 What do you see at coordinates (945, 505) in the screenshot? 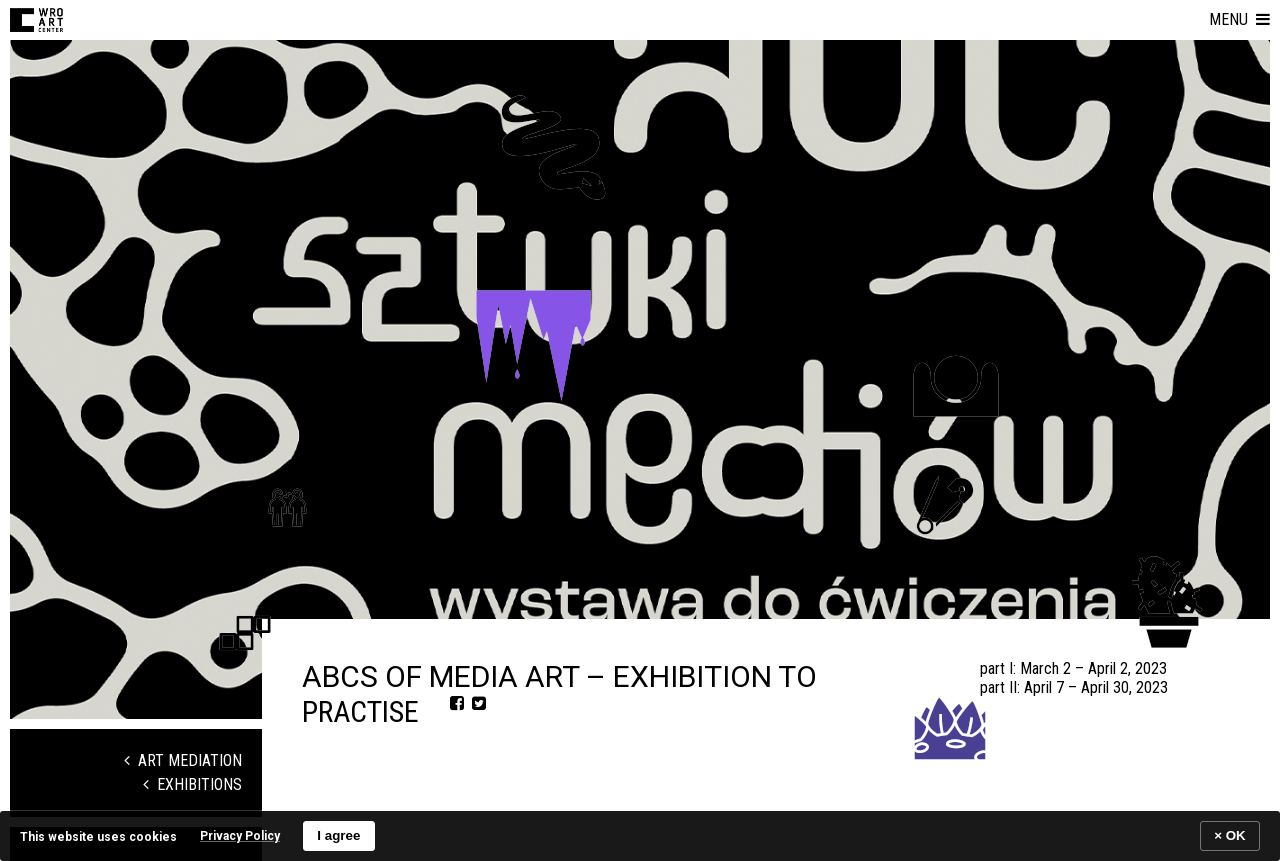
I see `safety pin tool or fastening option` at bounding box center [945, 505].